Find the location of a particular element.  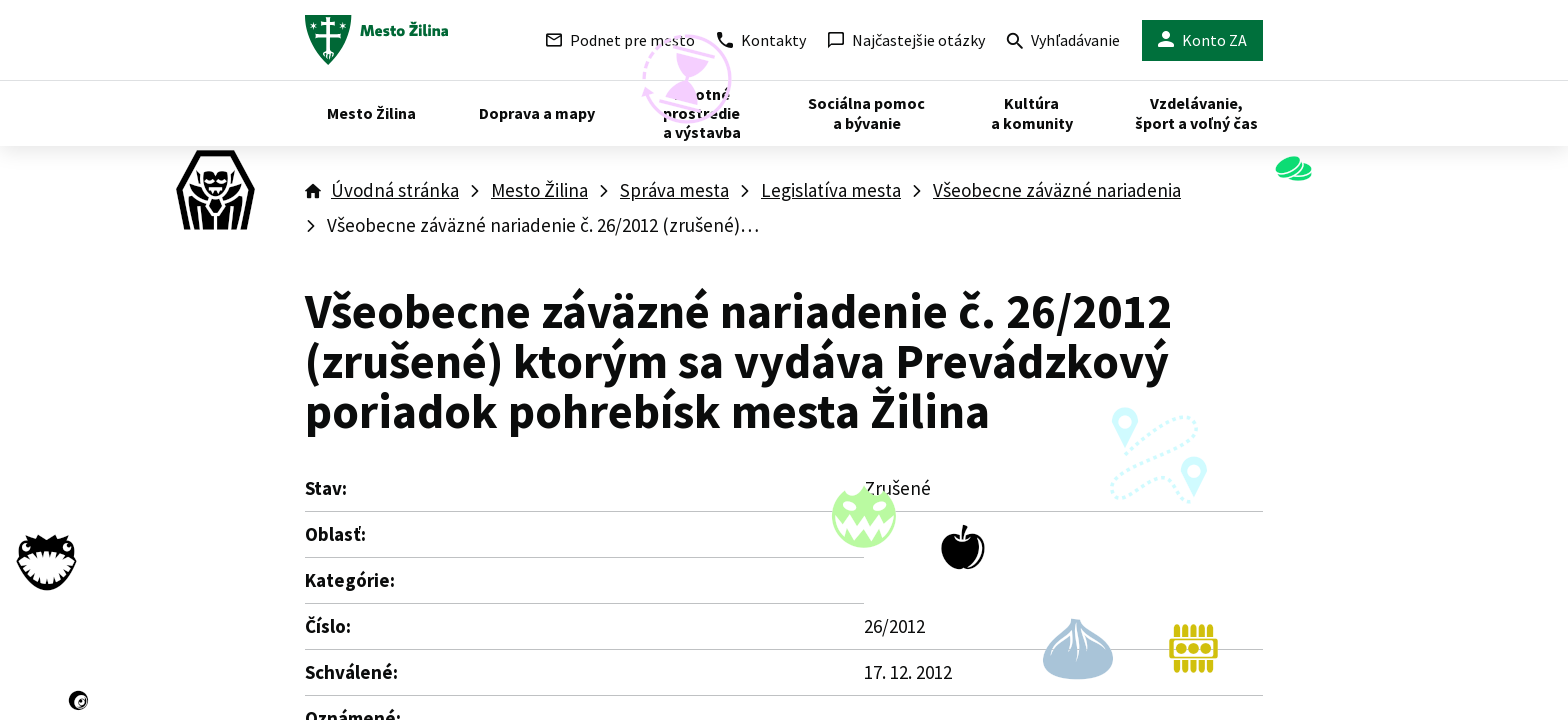

view route distance between two points is located at coordinates (1158, 455).